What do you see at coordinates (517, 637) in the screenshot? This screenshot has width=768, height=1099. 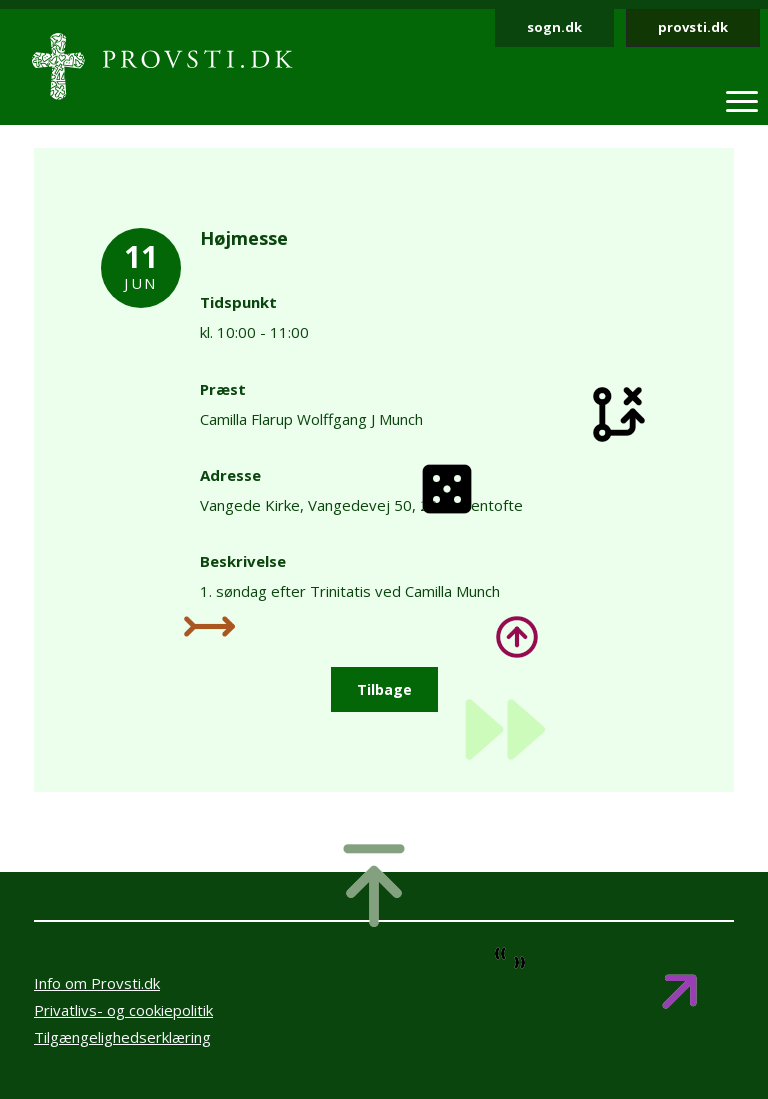 I see `scroll to top of page` at bounding box center [517, 637].